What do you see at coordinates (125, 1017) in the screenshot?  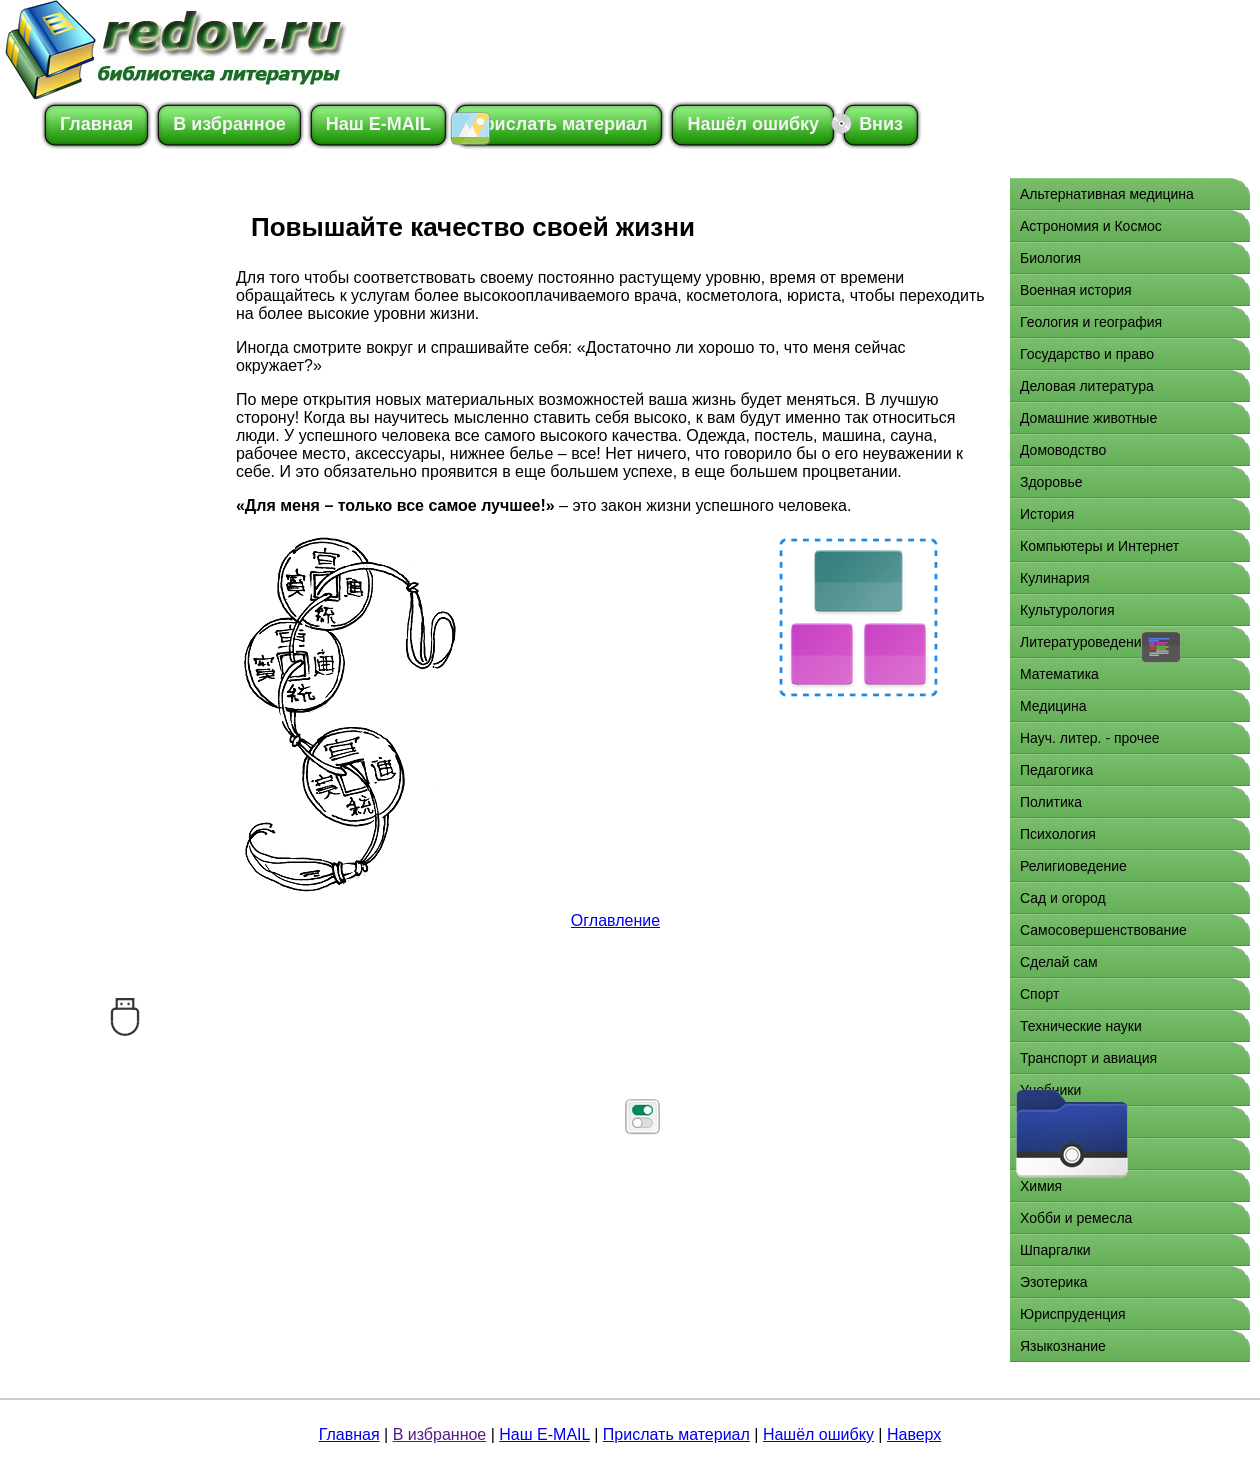 I see `access removable media settings` at bounding box center [125, 1017].